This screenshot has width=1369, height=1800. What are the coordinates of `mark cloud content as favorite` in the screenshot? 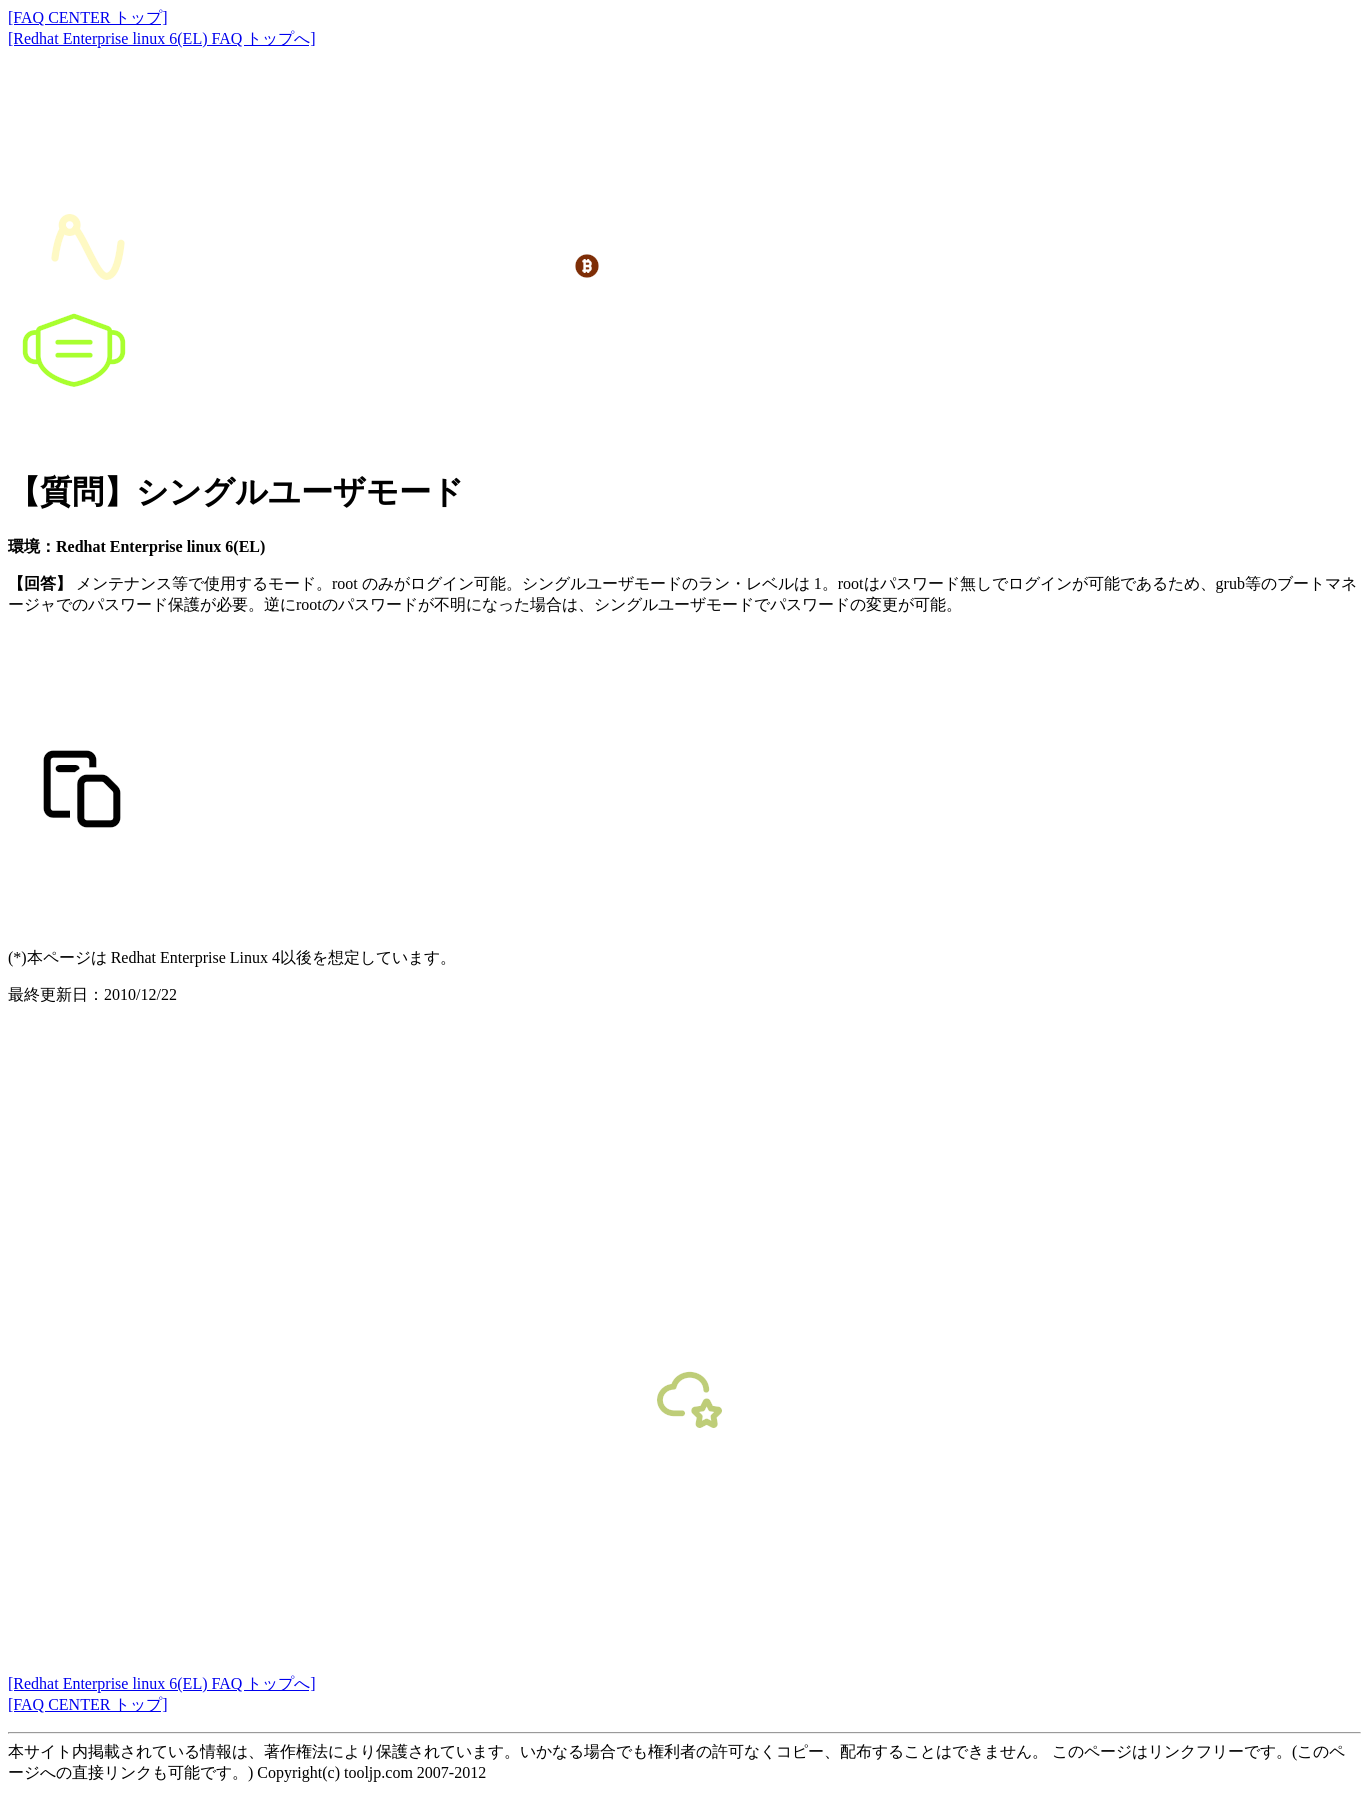 It's located at (689, 1395).